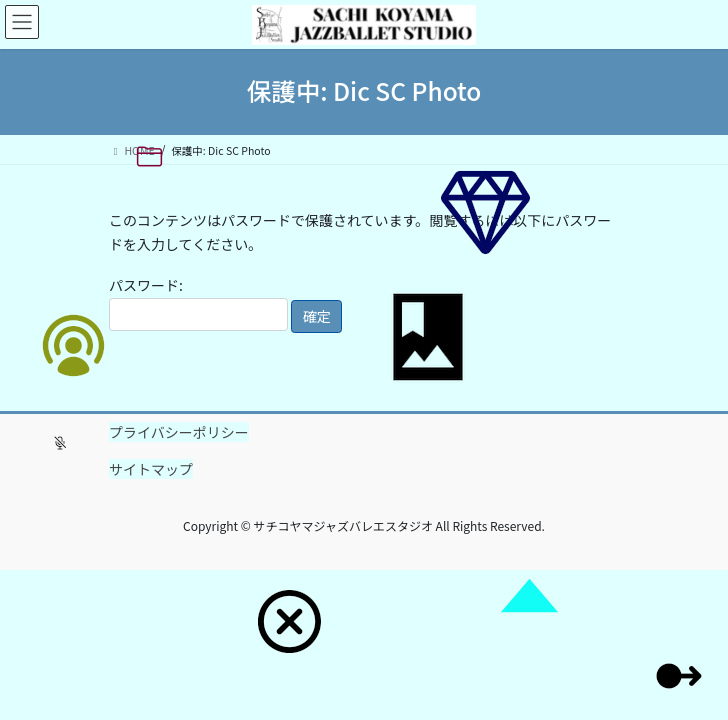  I want to click on join a stage channel for live audio broadcasts, so click(73, 345).